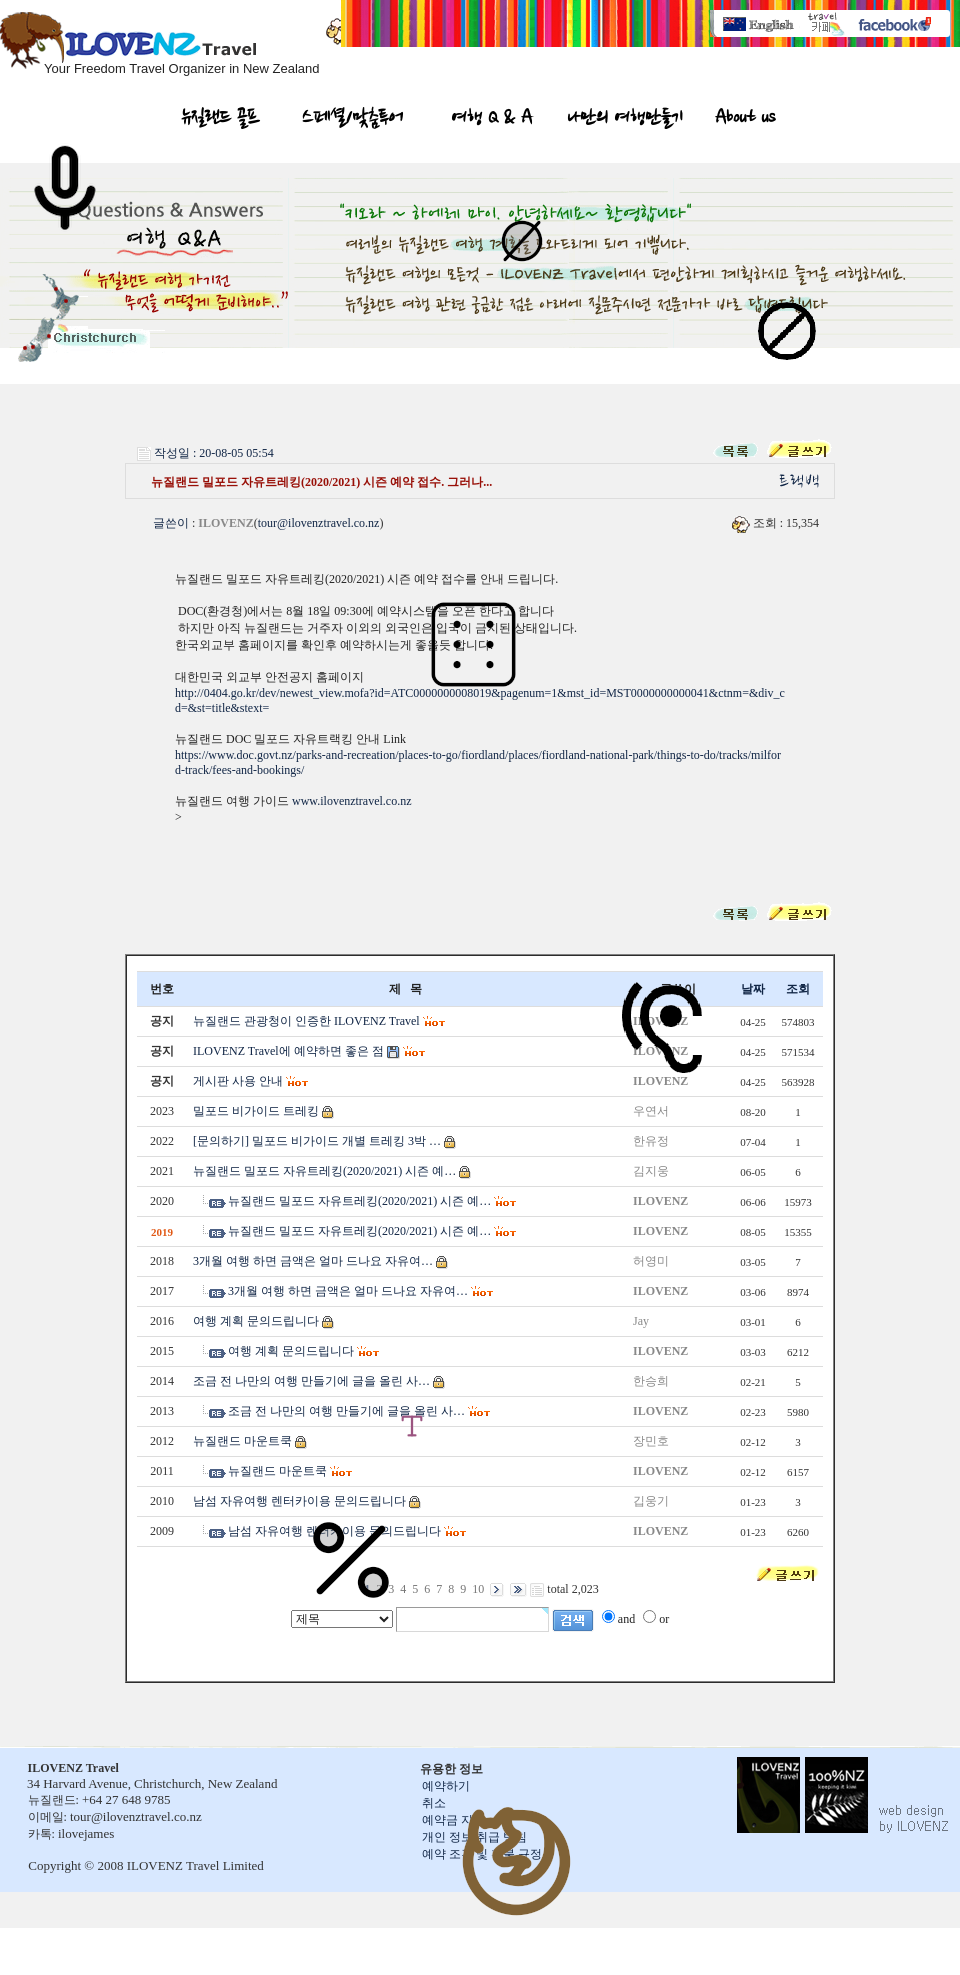 The image size is (960, 1975). I want to click on randomize or shuffle content, so click(473, 644).